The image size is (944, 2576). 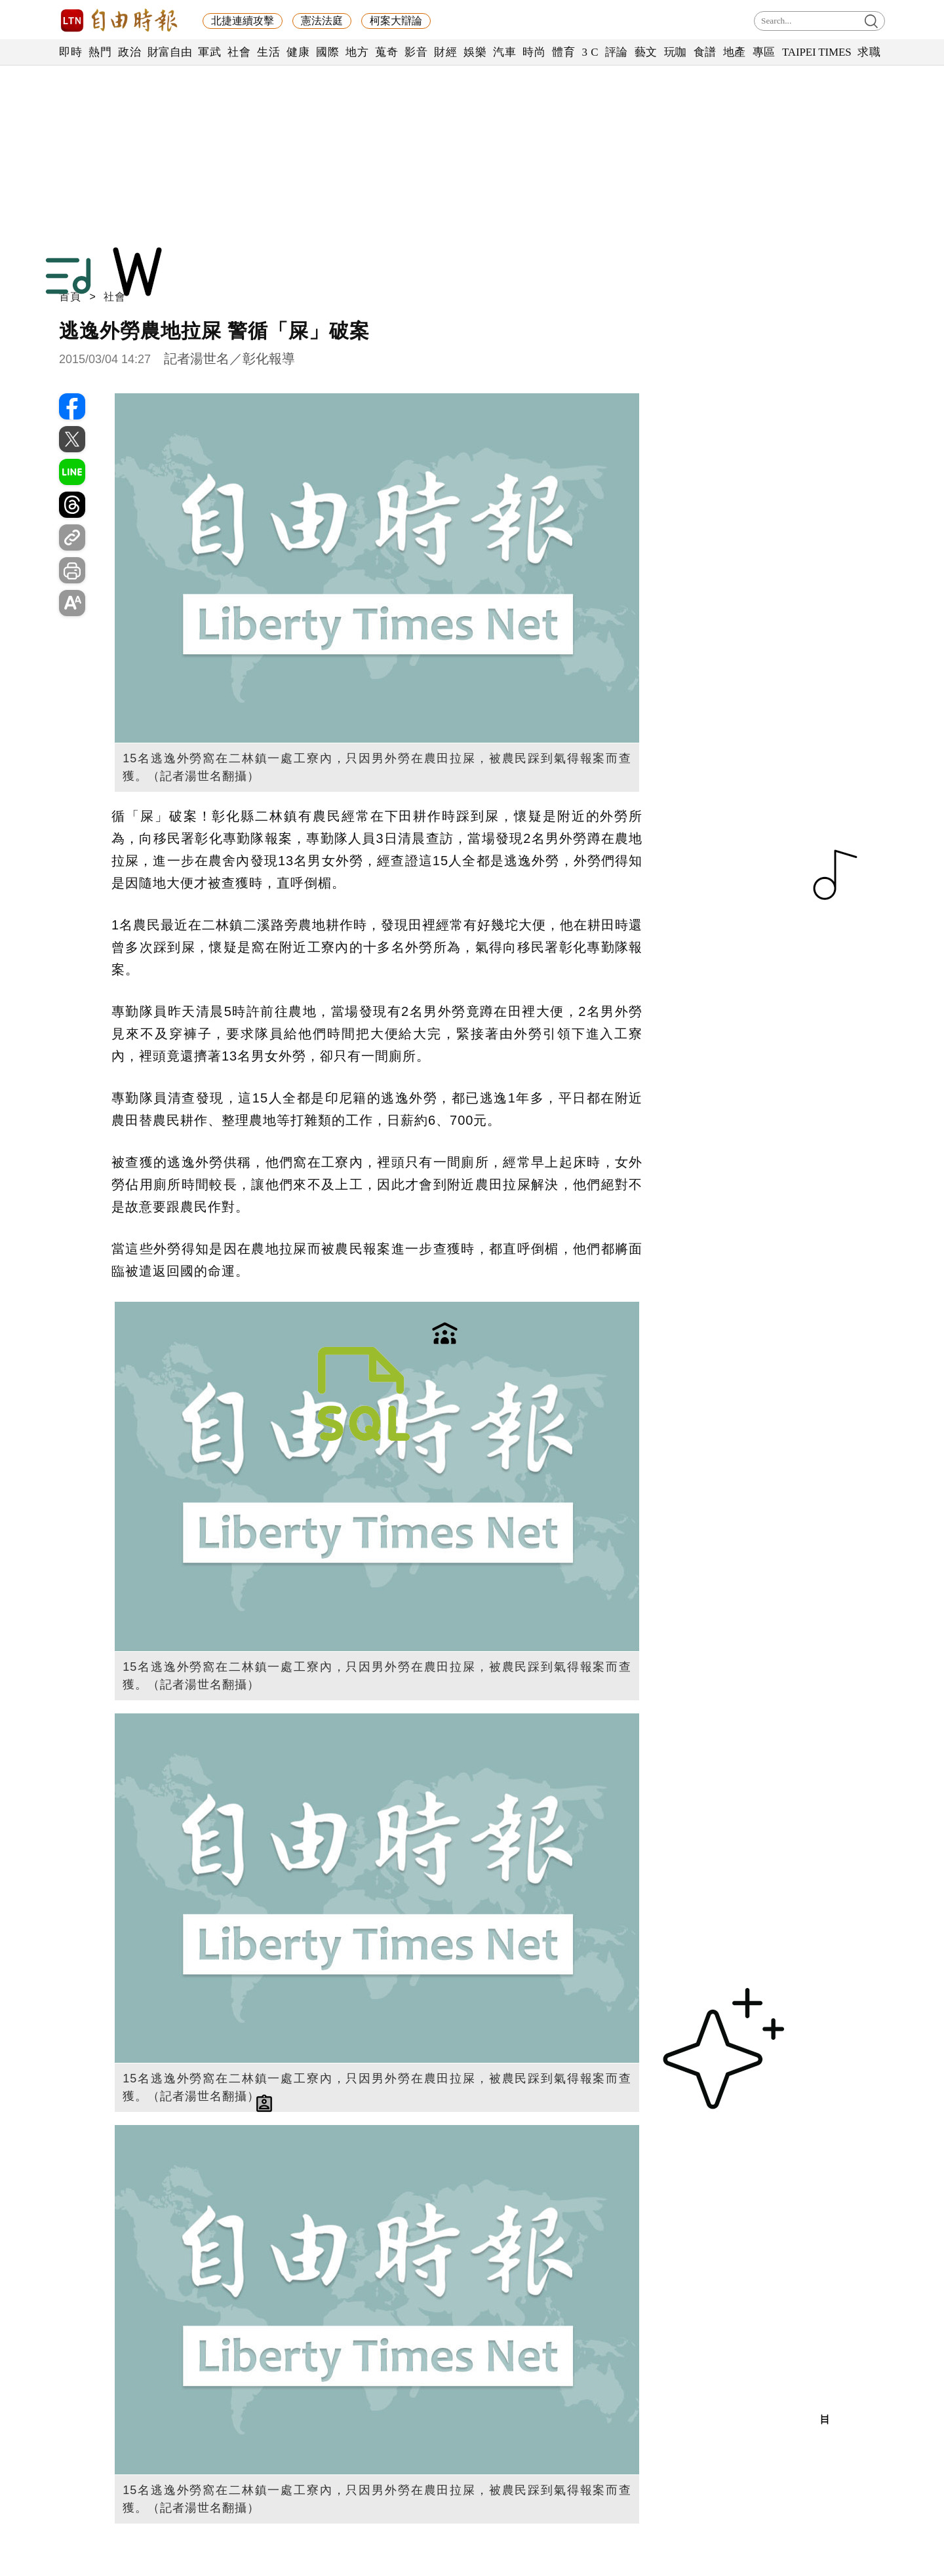 What do you see at coordinates (721, 2050) in the screenshot?
I see `indicates AI-generated or enhanced content` at bounding box center [721, 2050].